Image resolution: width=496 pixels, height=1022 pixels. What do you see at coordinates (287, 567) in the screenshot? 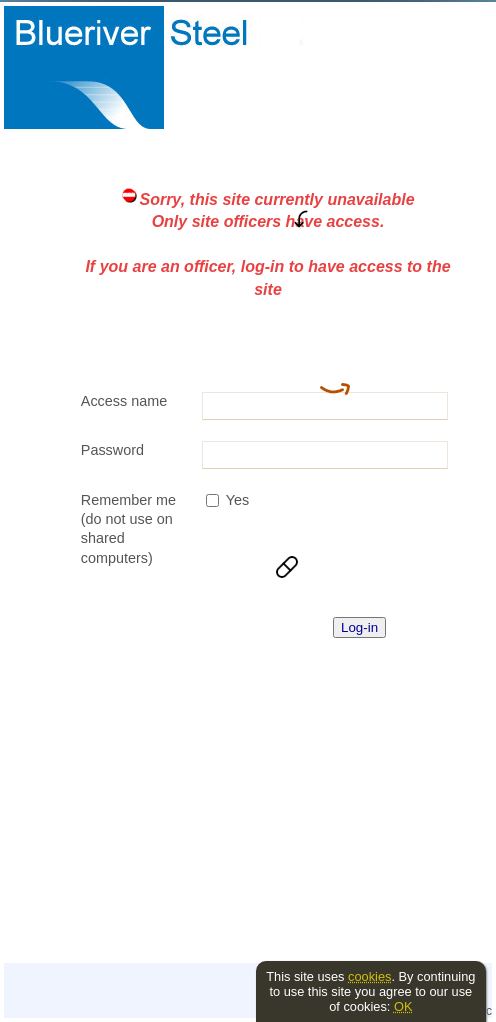
I see `access medication reminders or prescriptions` at bounding box center [287, 567].